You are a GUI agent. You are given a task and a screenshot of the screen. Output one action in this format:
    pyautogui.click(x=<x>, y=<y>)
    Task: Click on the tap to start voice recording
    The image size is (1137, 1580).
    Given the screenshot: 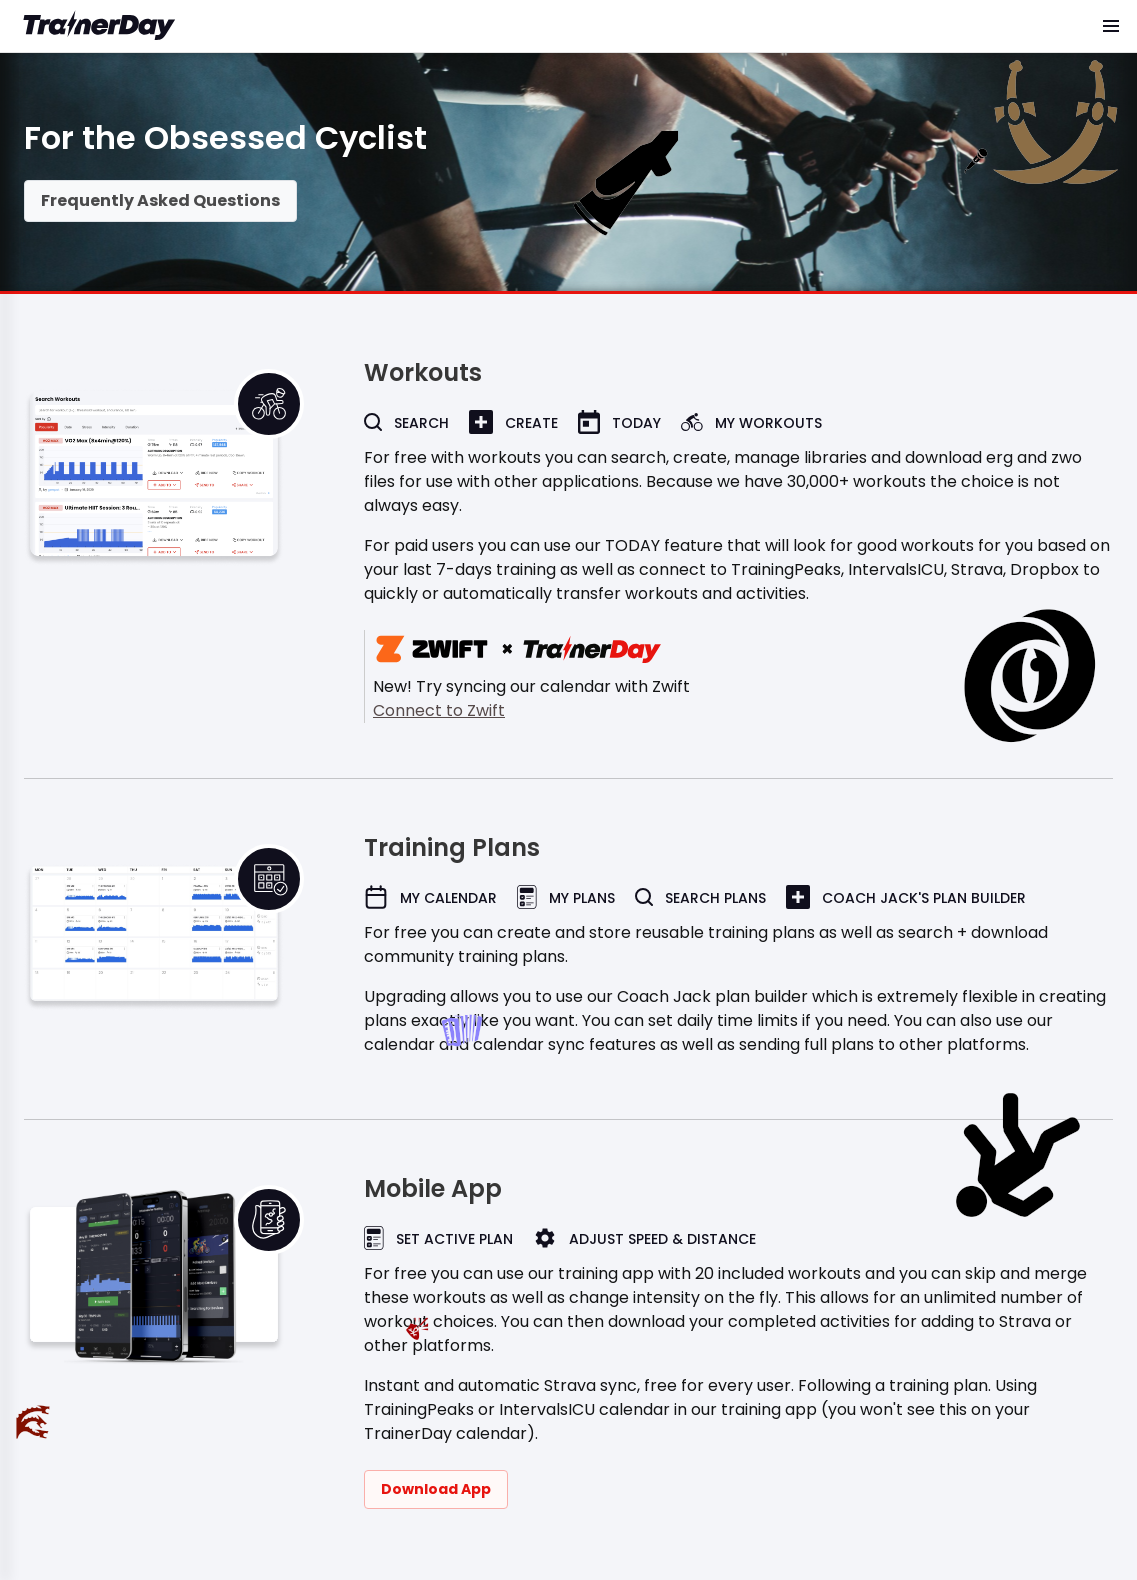 What is the action you would take?
    pyautogui.click(x=975, y=161)
    